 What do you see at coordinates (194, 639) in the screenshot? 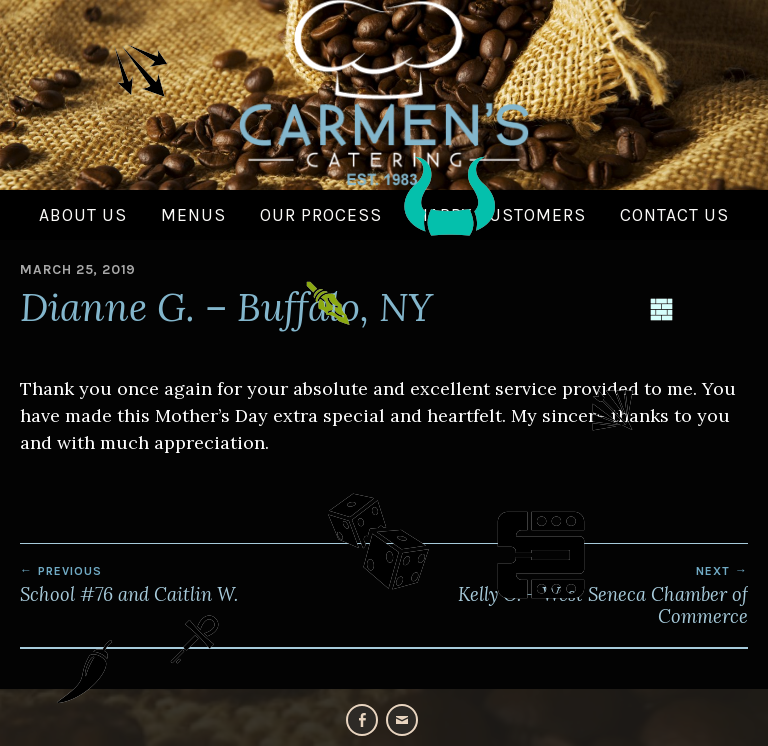
I see `millennium key item from yu-gi-oh series` at bounding box center [194, 639].